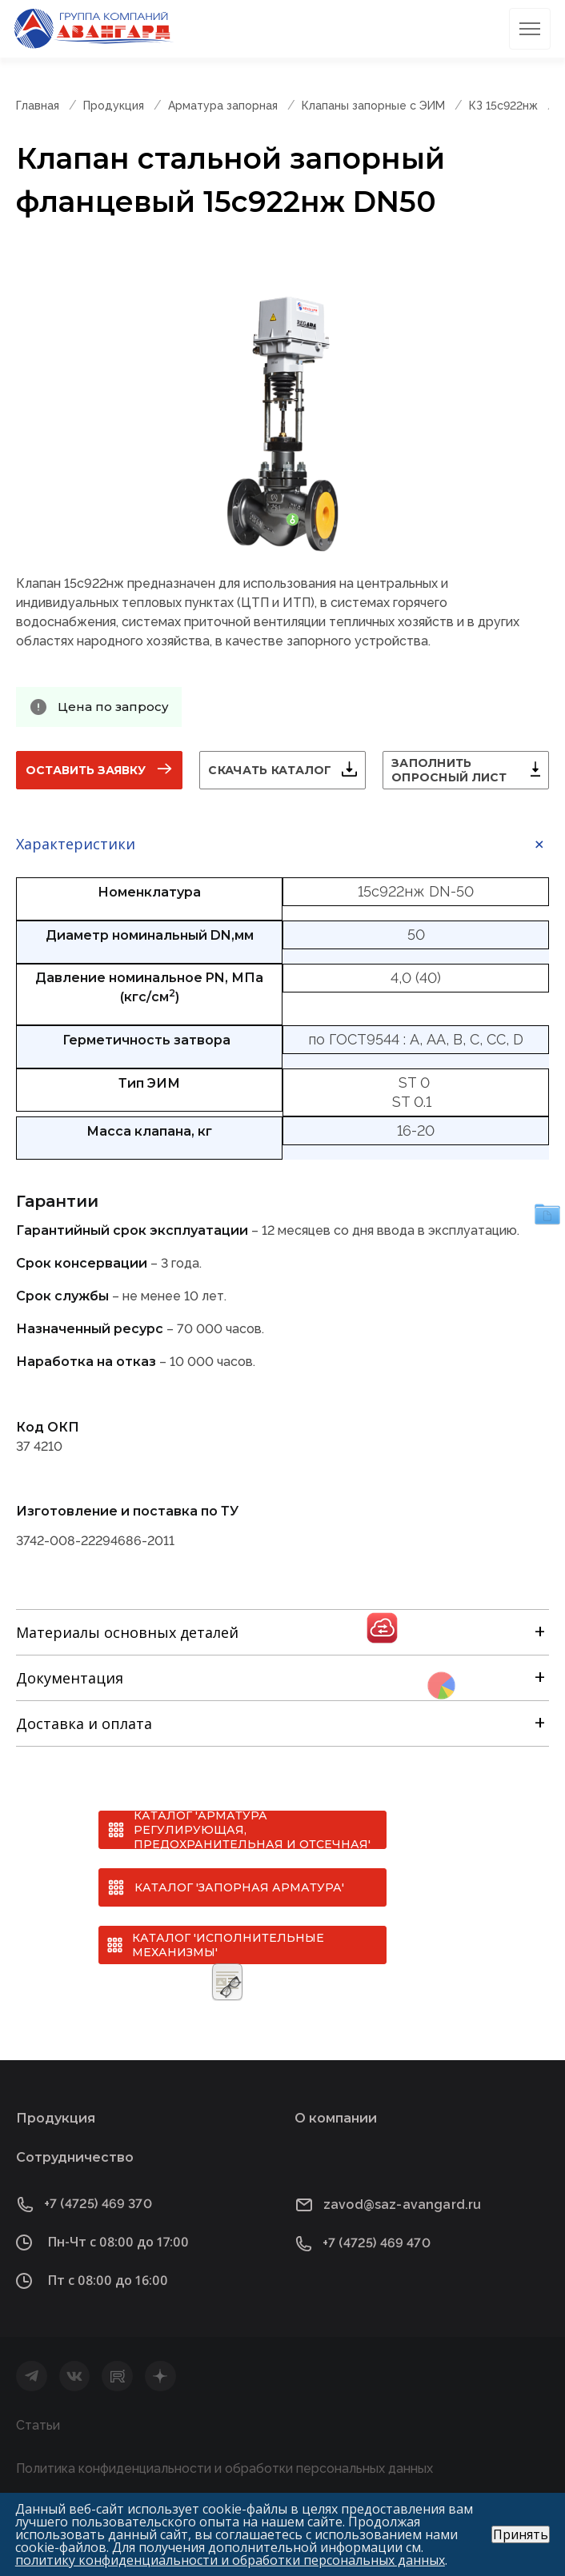 This screenshot has width=565, height=2576. I want to click on open the documents app, so click(227, 1982).